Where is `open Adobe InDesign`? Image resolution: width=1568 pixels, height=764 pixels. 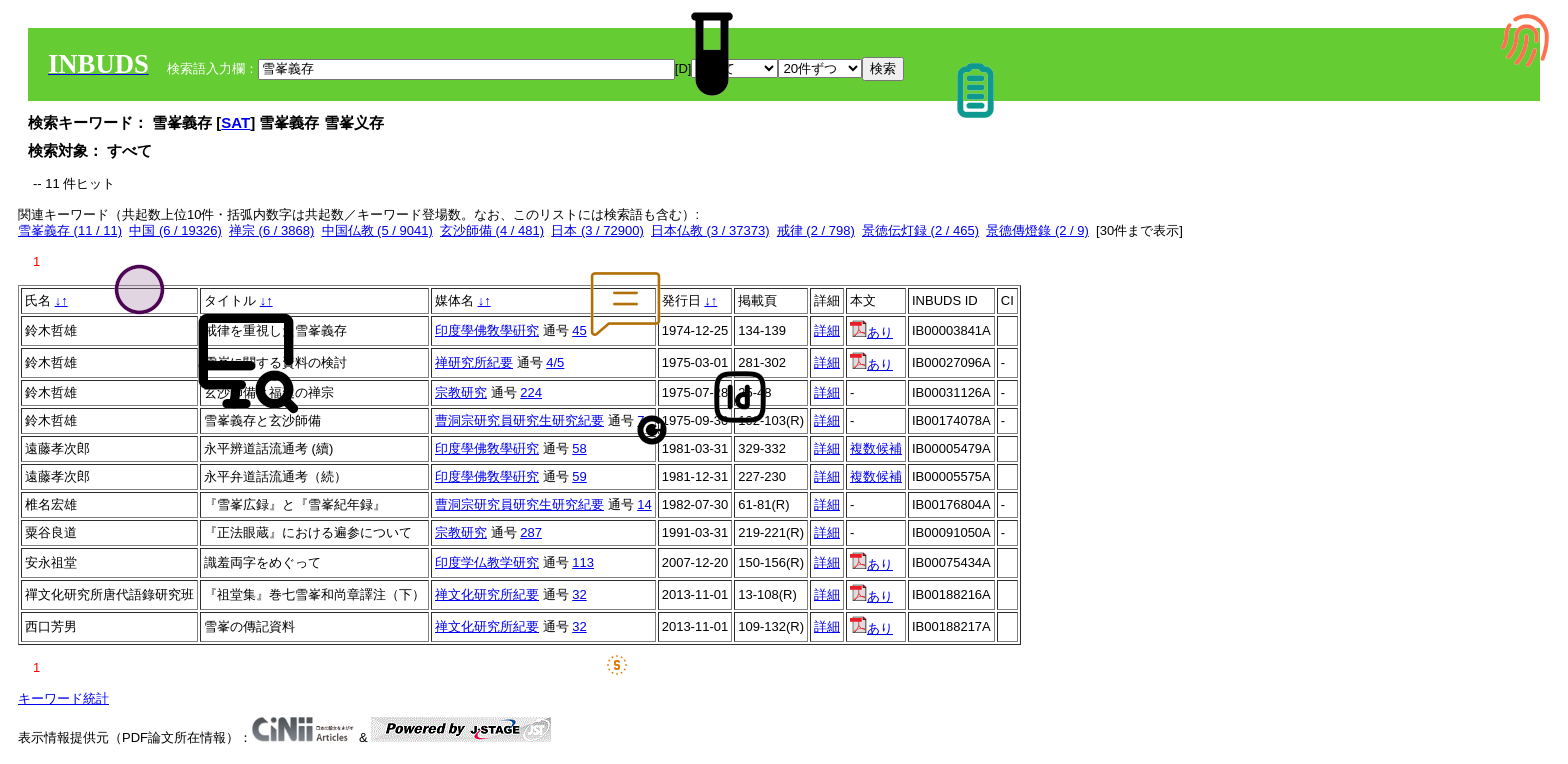 open Adobe InDesign is located at coordinates (740, 397).